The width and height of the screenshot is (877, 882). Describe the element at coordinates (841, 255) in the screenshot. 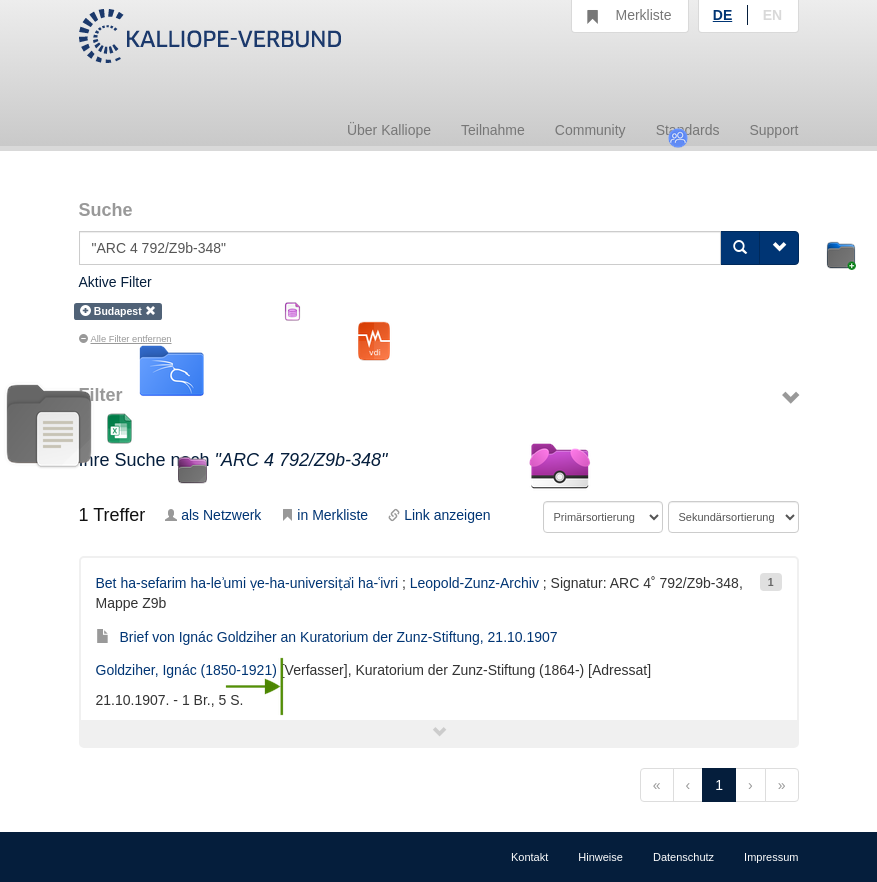

I see `create a new folder` at that location.